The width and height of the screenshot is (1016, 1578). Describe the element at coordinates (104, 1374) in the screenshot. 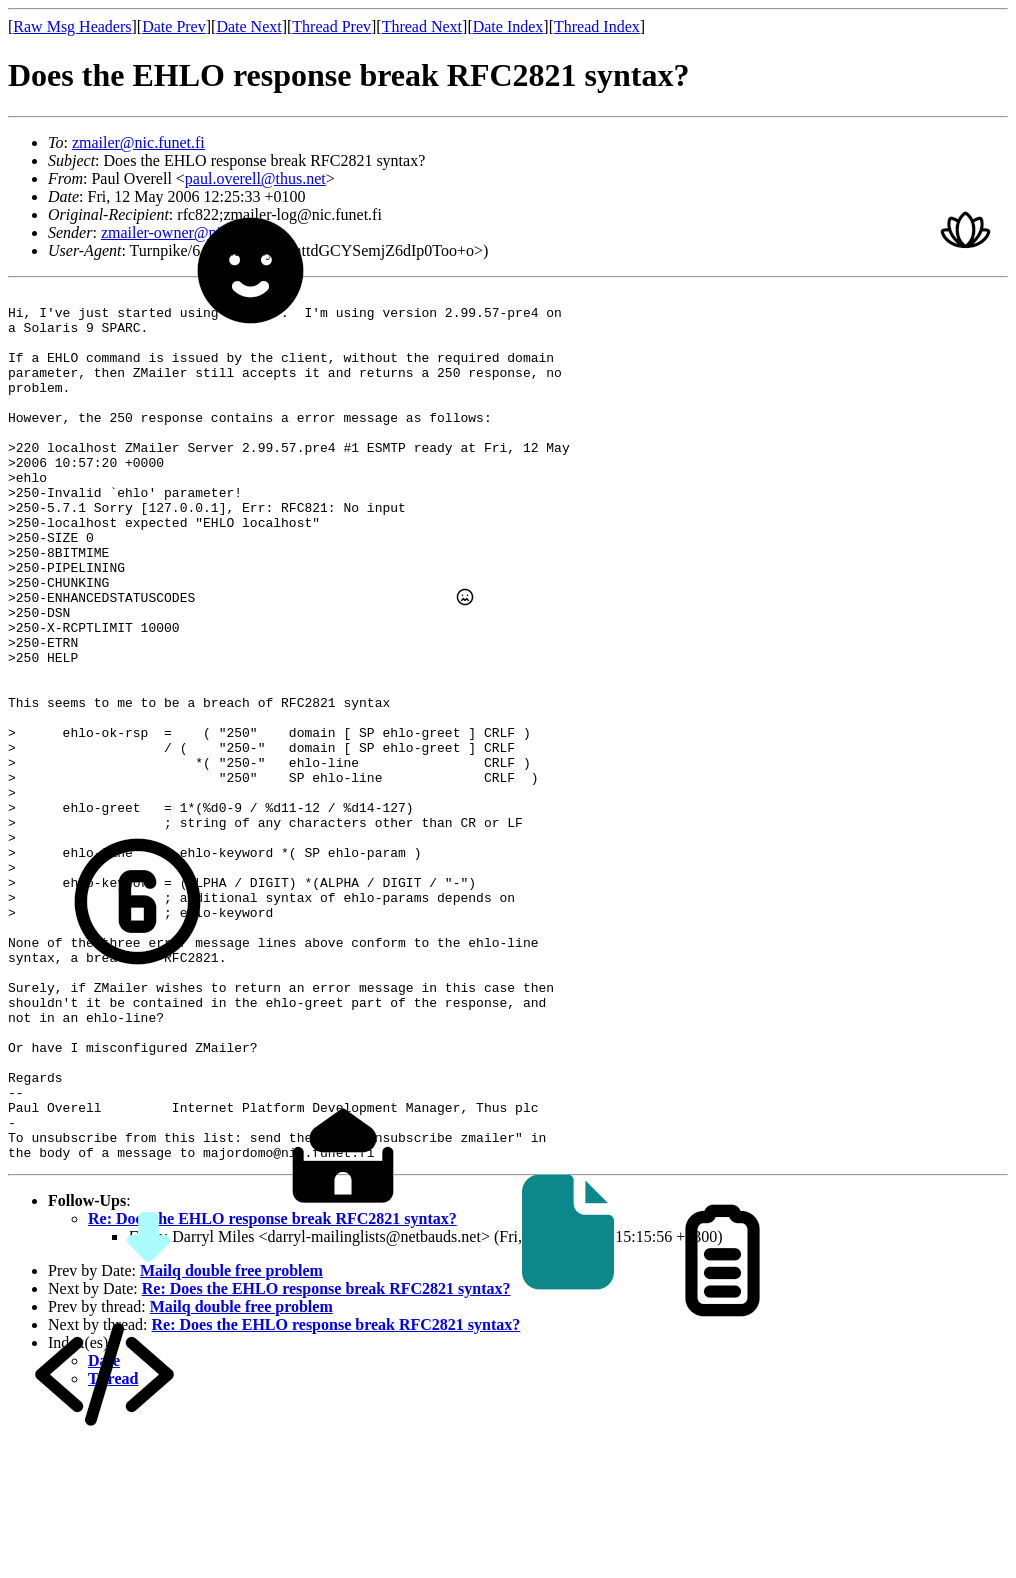

I see `view or edit source code` at that location.